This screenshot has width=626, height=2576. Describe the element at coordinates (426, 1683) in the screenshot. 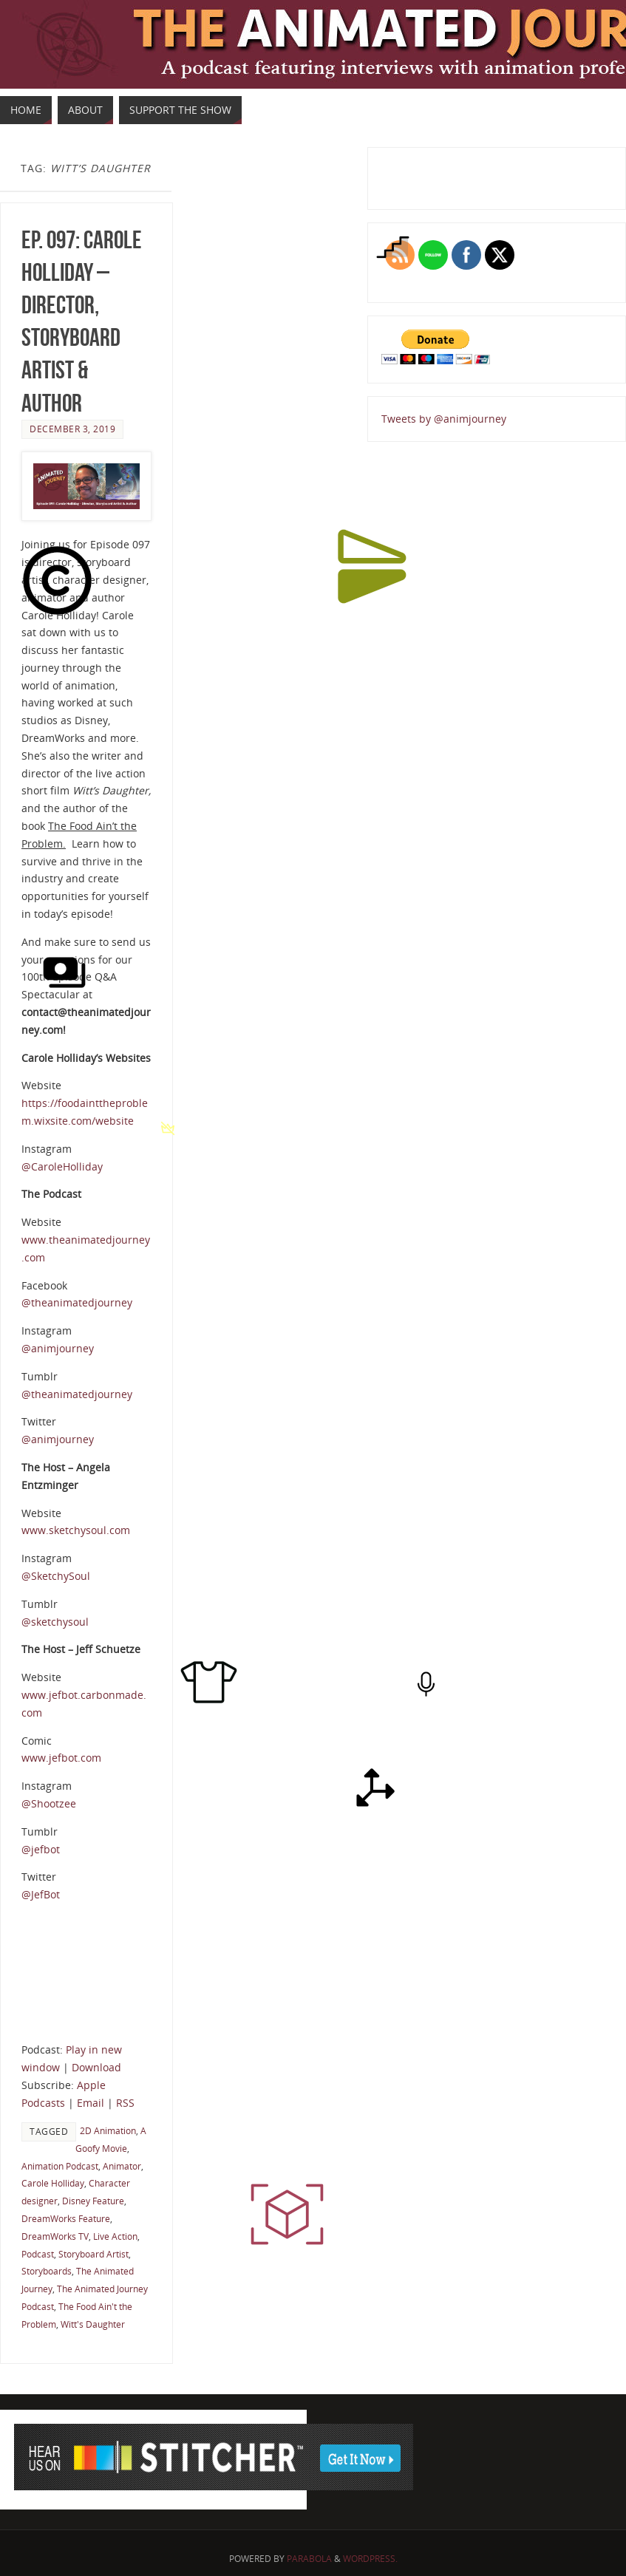

I see `tap to start voice recording` at that location.